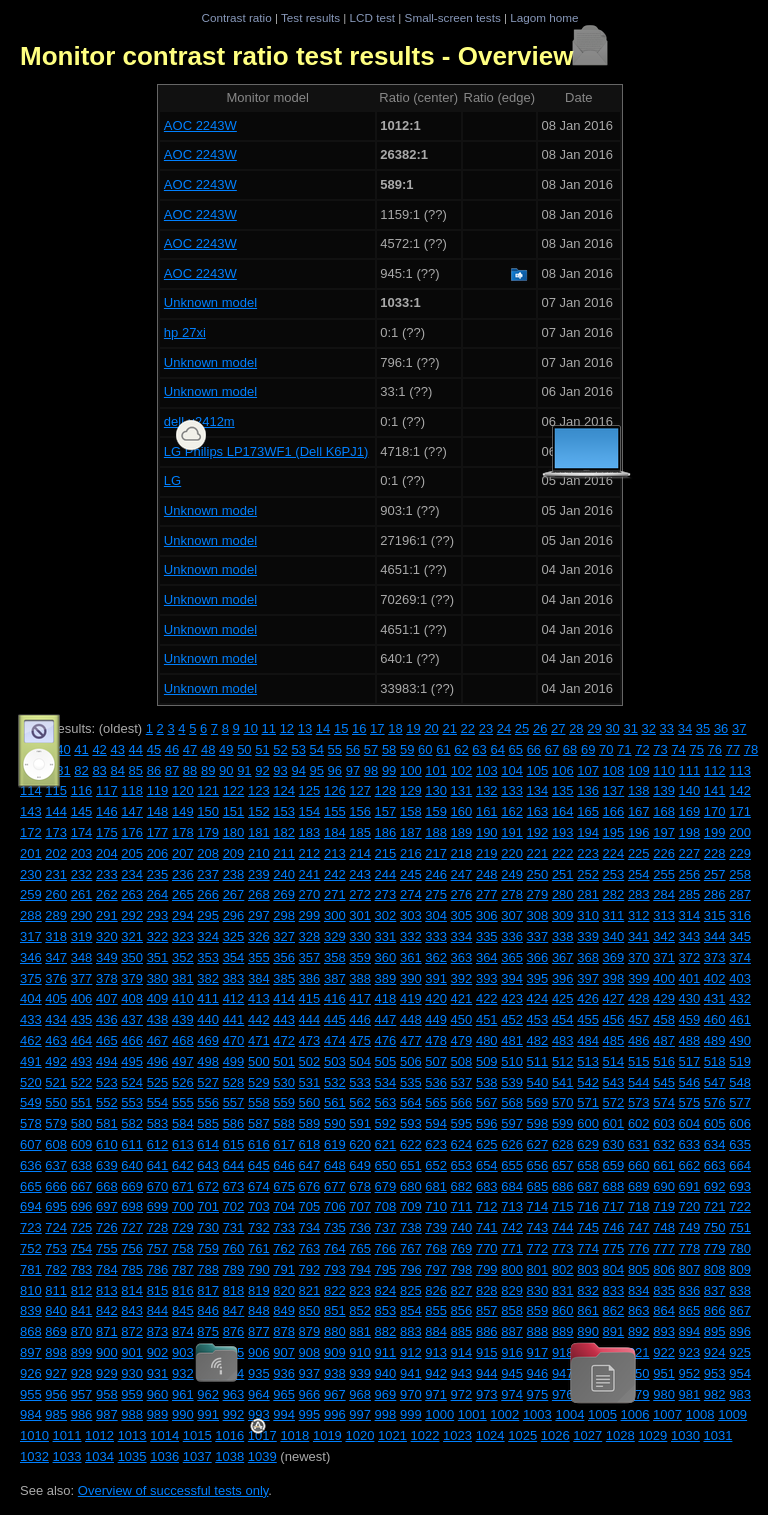  What do you see at coordinates (216, 1362) in the screenshot?
I see `open insync cloud sync folder` at bounding box center [216, 1362].